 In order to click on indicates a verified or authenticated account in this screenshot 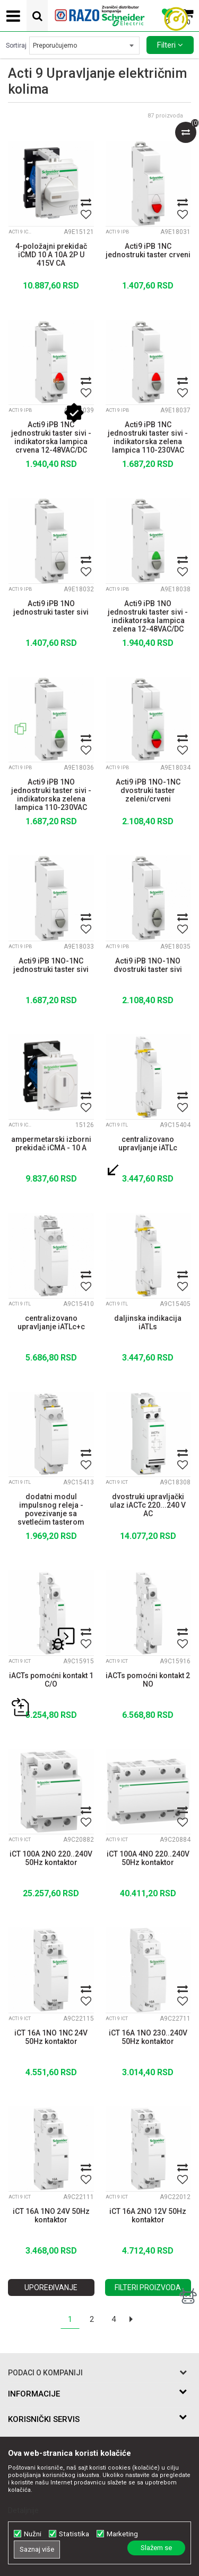, I will do `click(74, 412)`.